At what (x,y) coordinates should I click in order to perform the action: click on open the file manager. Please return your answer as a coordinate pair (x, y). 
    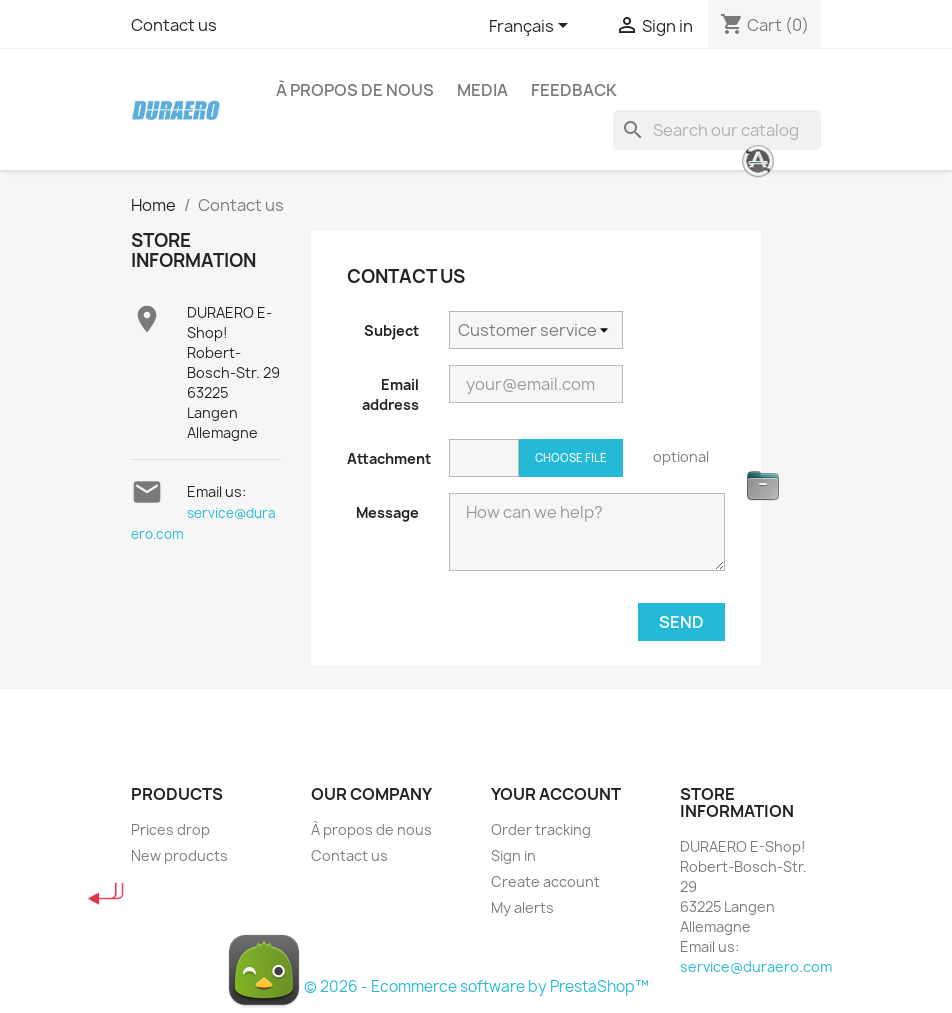
    Looking at the image, I should click on (763, 485).